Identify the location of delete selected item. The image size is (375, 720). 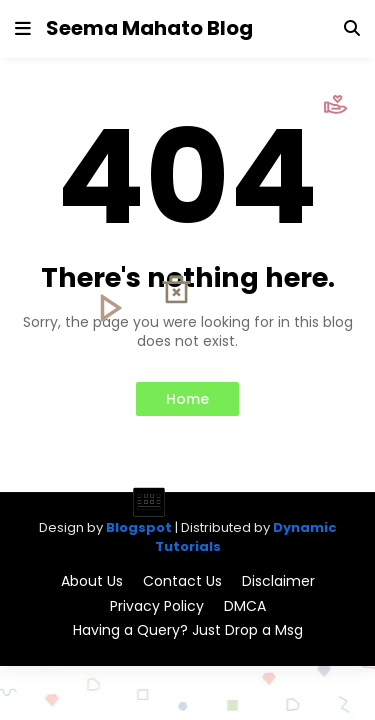
(176, 289).